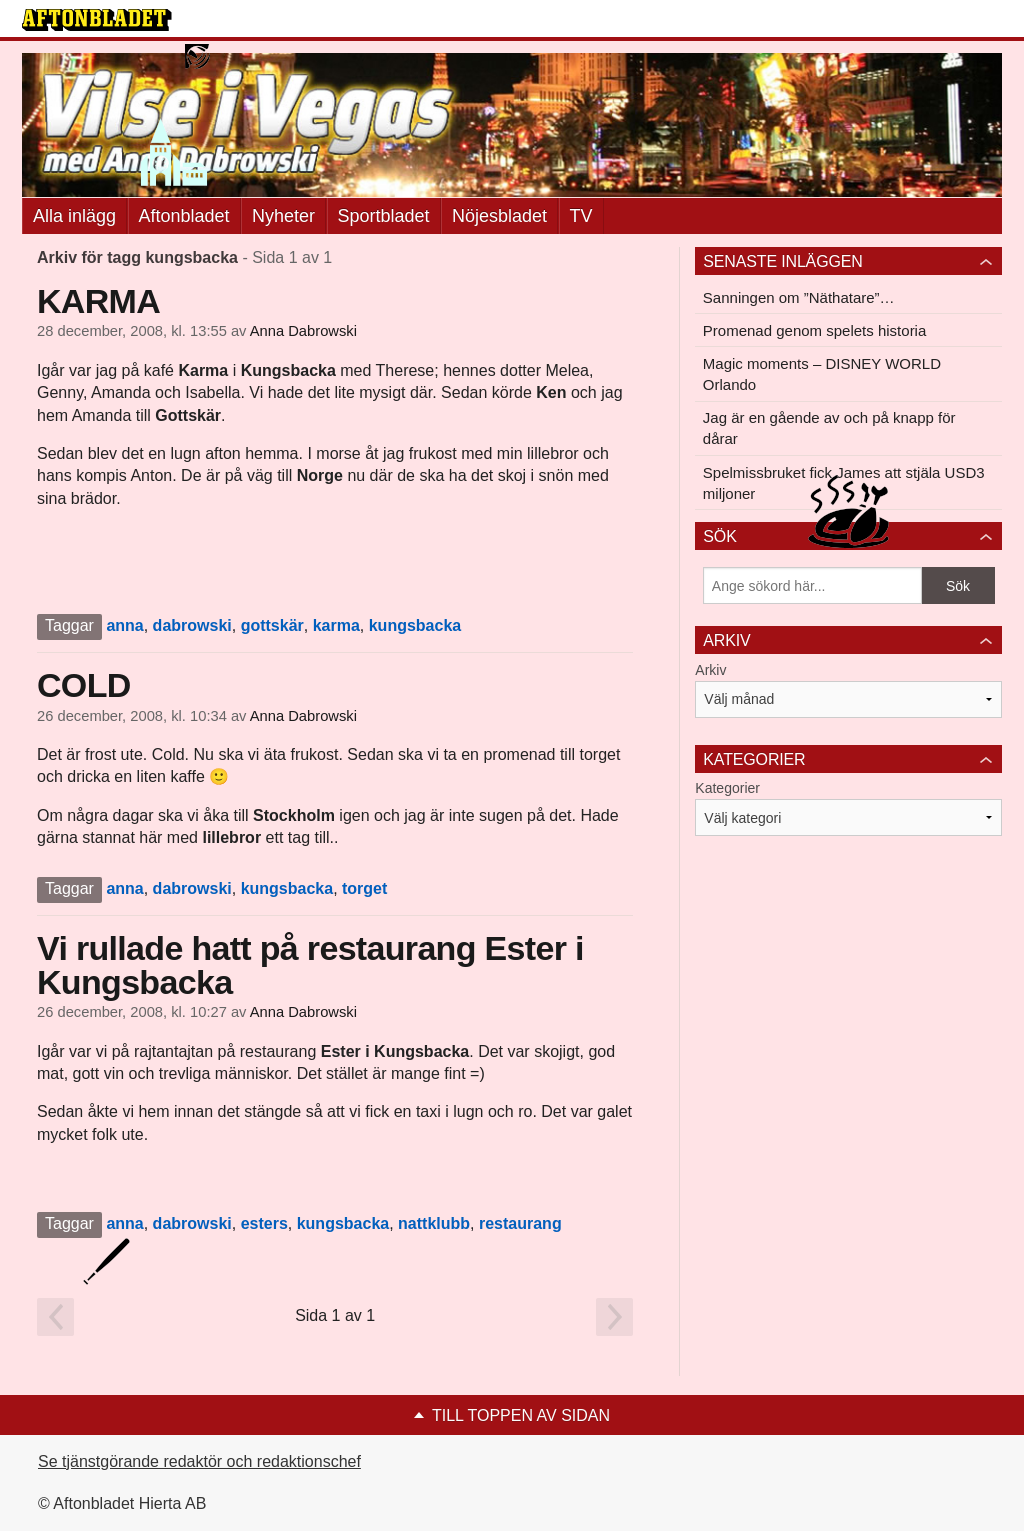  I want to click on locate nearby churches or places of worship, so click(174, 152).